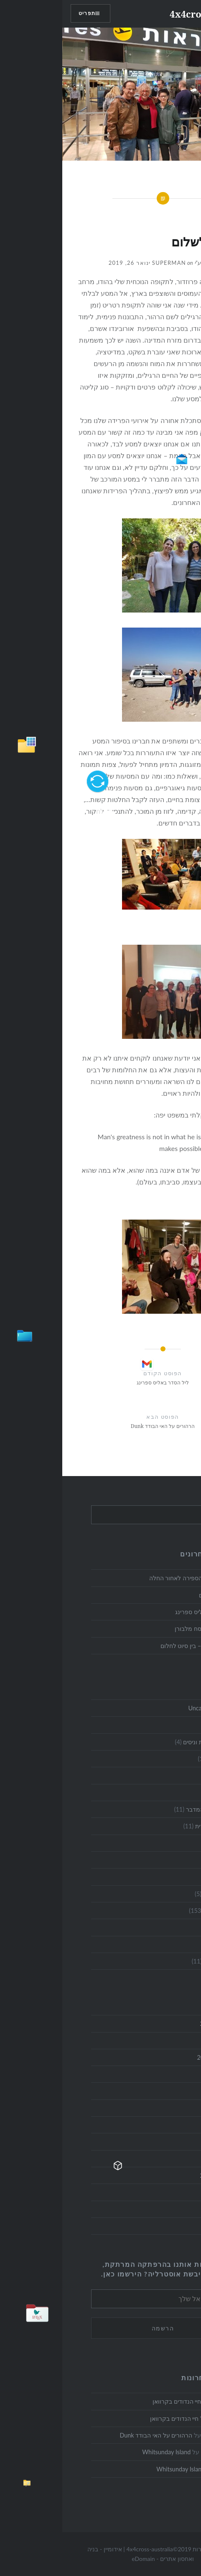 Image resolution: width=201 pixels, height=2576 pixels. Describe the element at coordinates (26, 746) in the screenshot. I see `access folder settings and preferences` at that location.